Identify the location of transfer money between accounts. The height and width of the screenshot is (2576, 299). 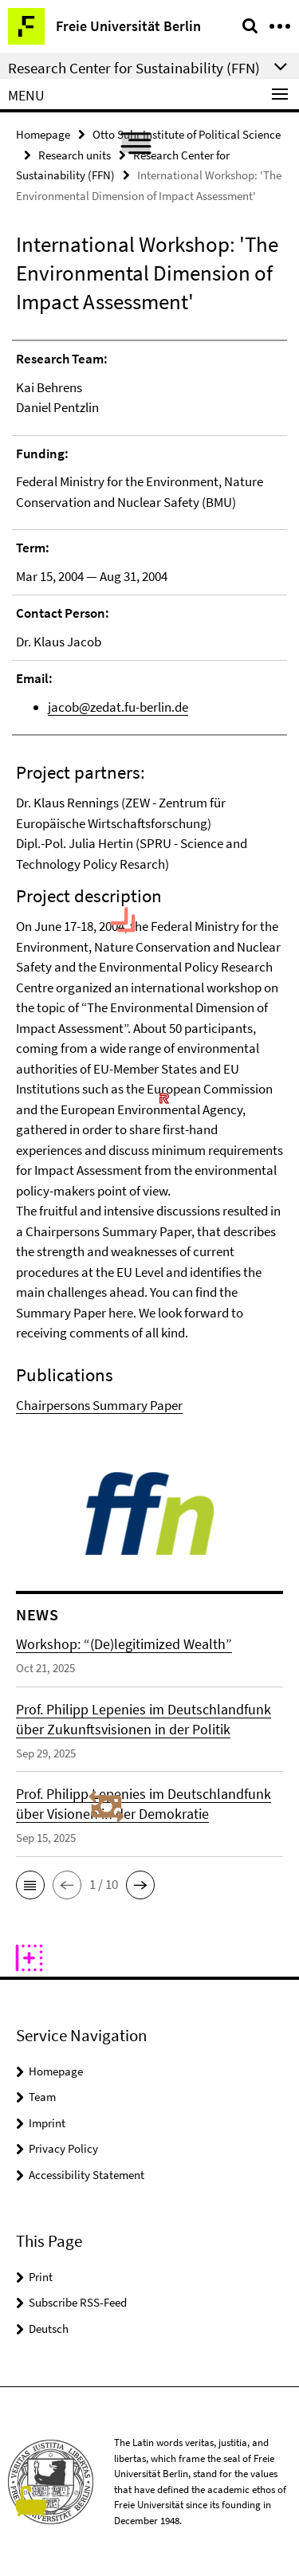
(106, 1806).